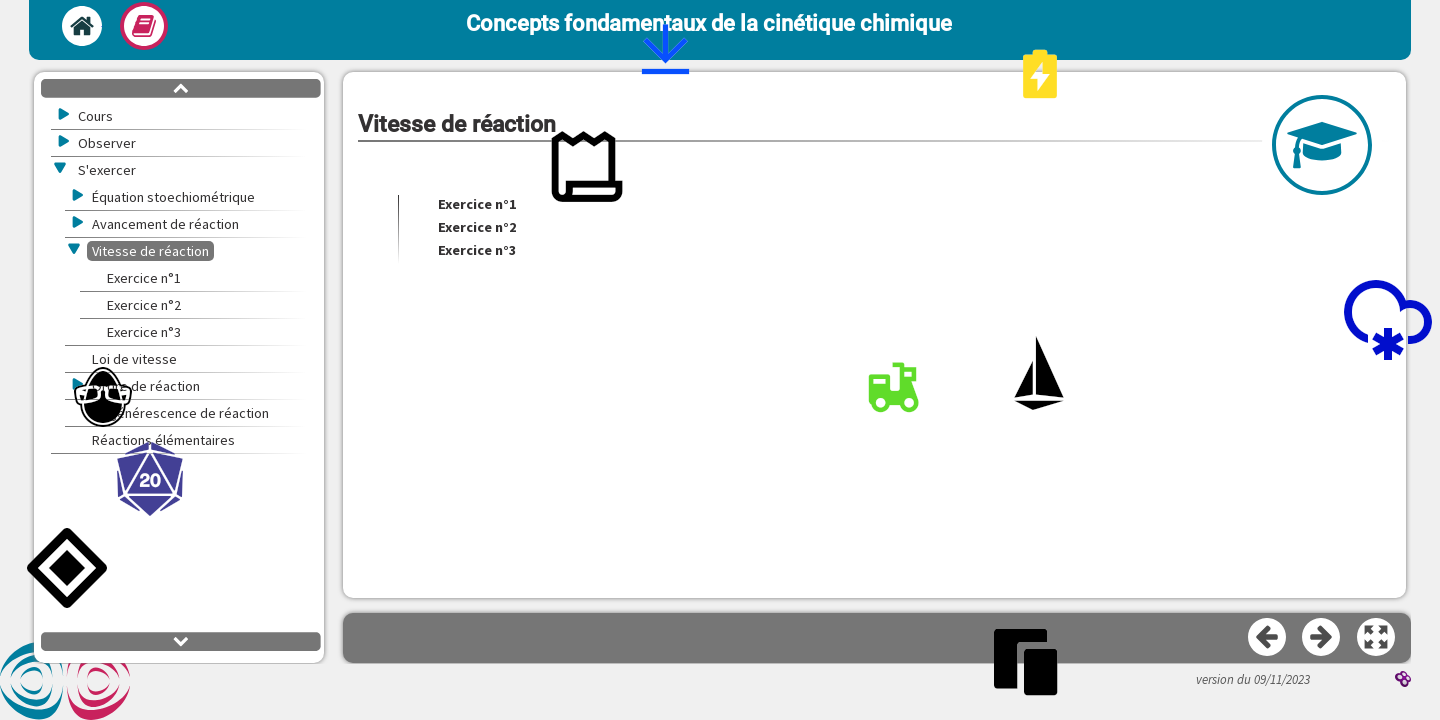  Describe the element at coordinates (583, 166) in the screenshot. I see `view receipt or transaction history` at that location.